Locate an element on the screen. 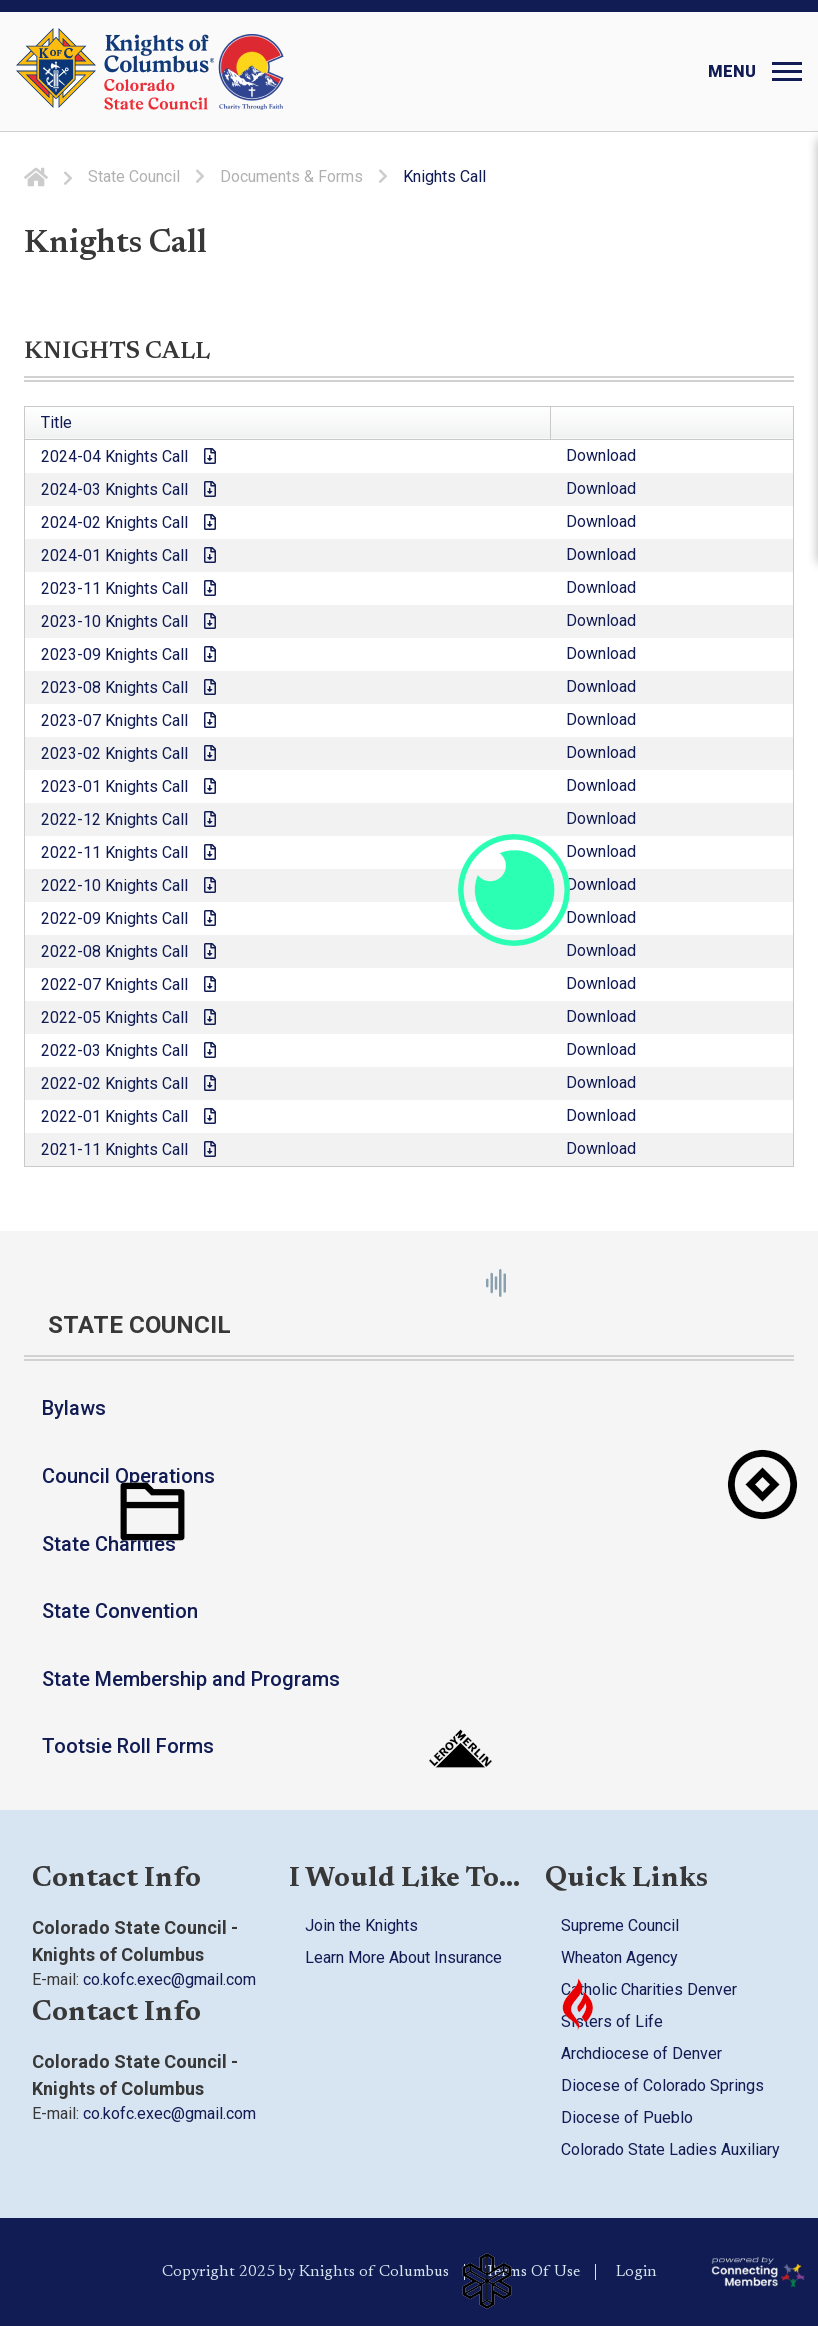 This screenshot has height=2326, width=818. gripfire brand logo is located at coordinates (579, 2004).